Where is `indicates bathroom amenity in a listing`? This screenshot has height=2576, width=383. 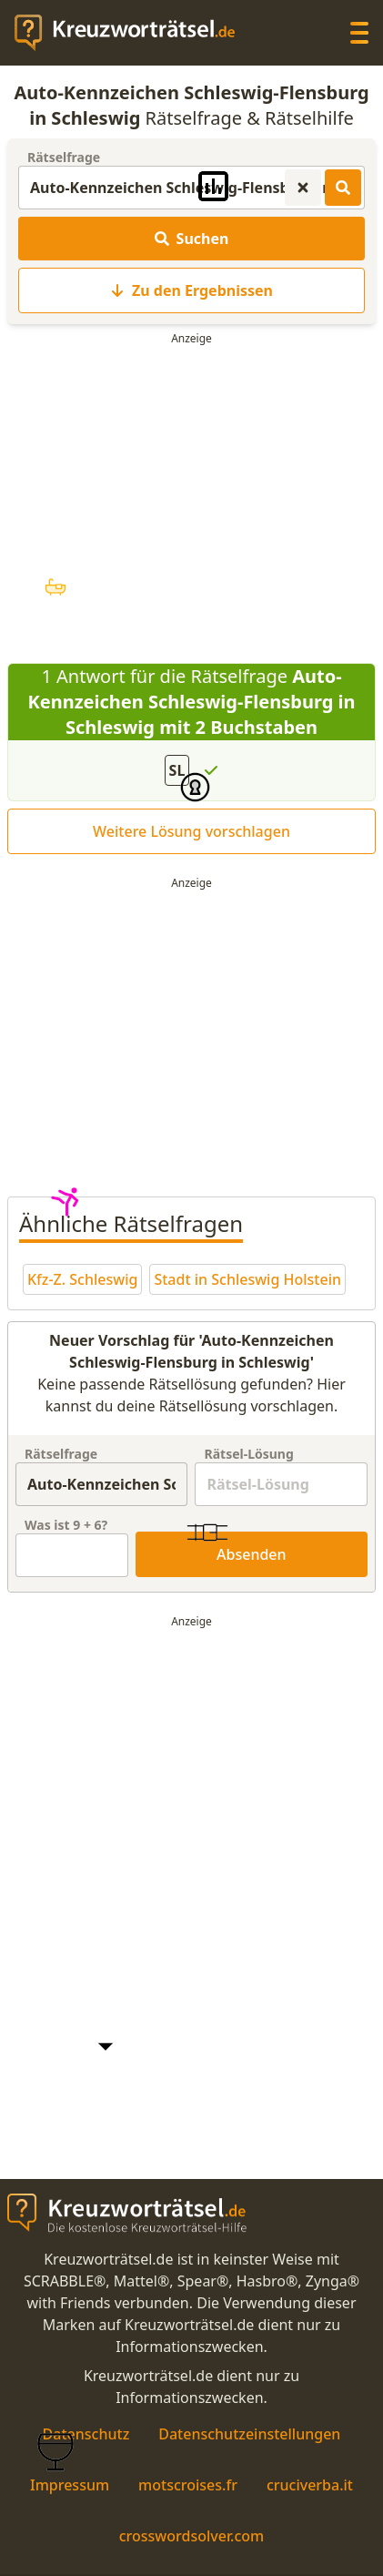 indicates bathroom amenity in a listing is located at coordinates (55, 587).